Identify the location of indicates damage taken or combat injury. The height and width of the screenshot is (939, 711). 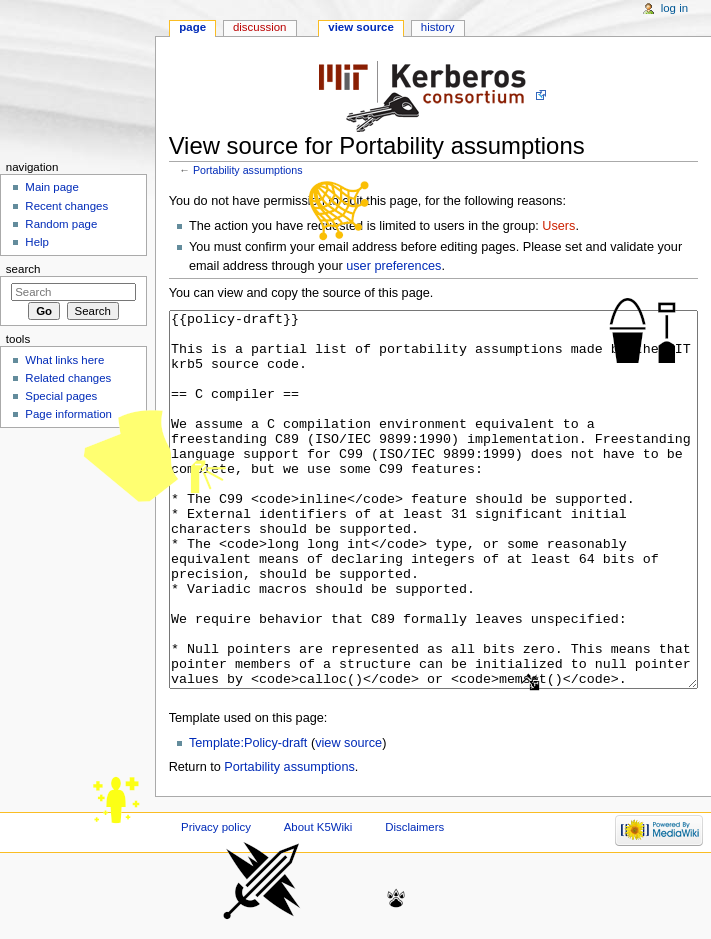
(261, 882).